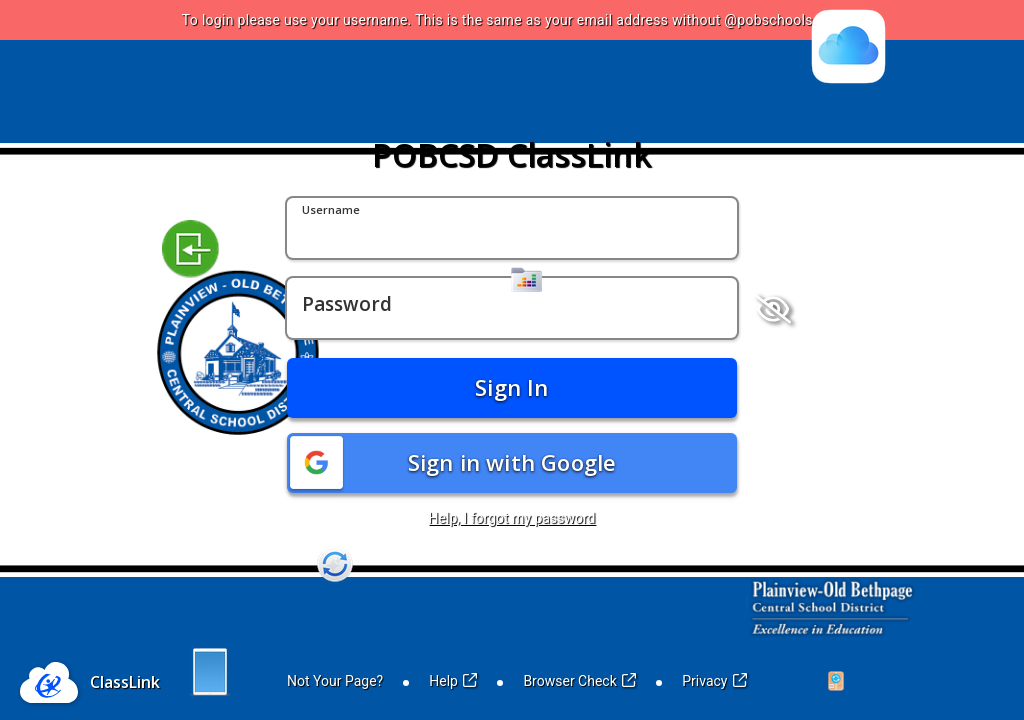 The image size is (1024, 720). Describe the element at coordinates (210, 672) in the screenshot. I see `iPad Pro with cellular connectivity` at that location.